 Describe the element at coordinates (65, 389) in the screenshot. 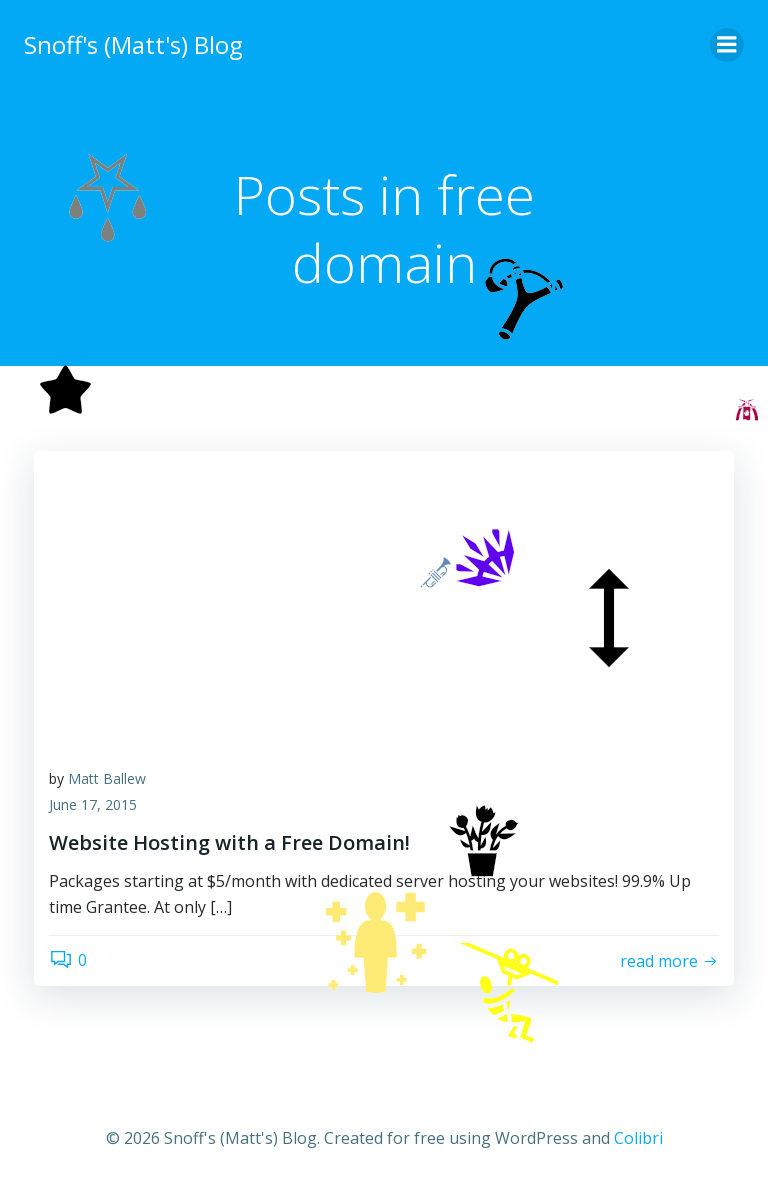

I see `add item to favorites` at that location.